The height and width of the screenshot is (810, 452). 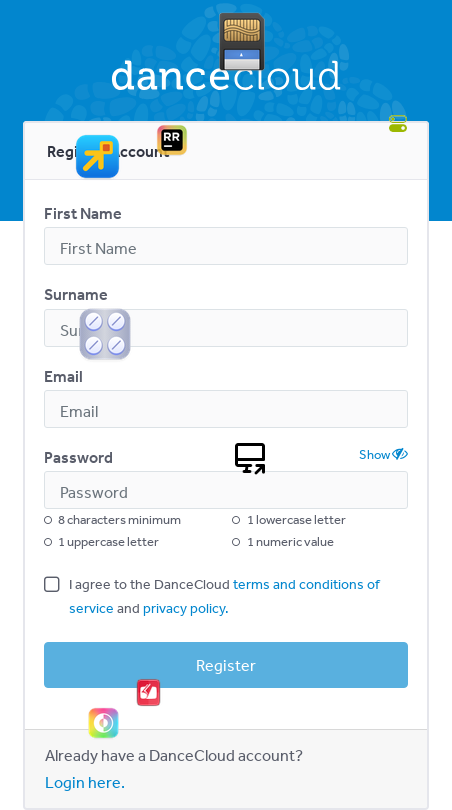 I want to click on open display or theme settings, so click(x=103, y=723).